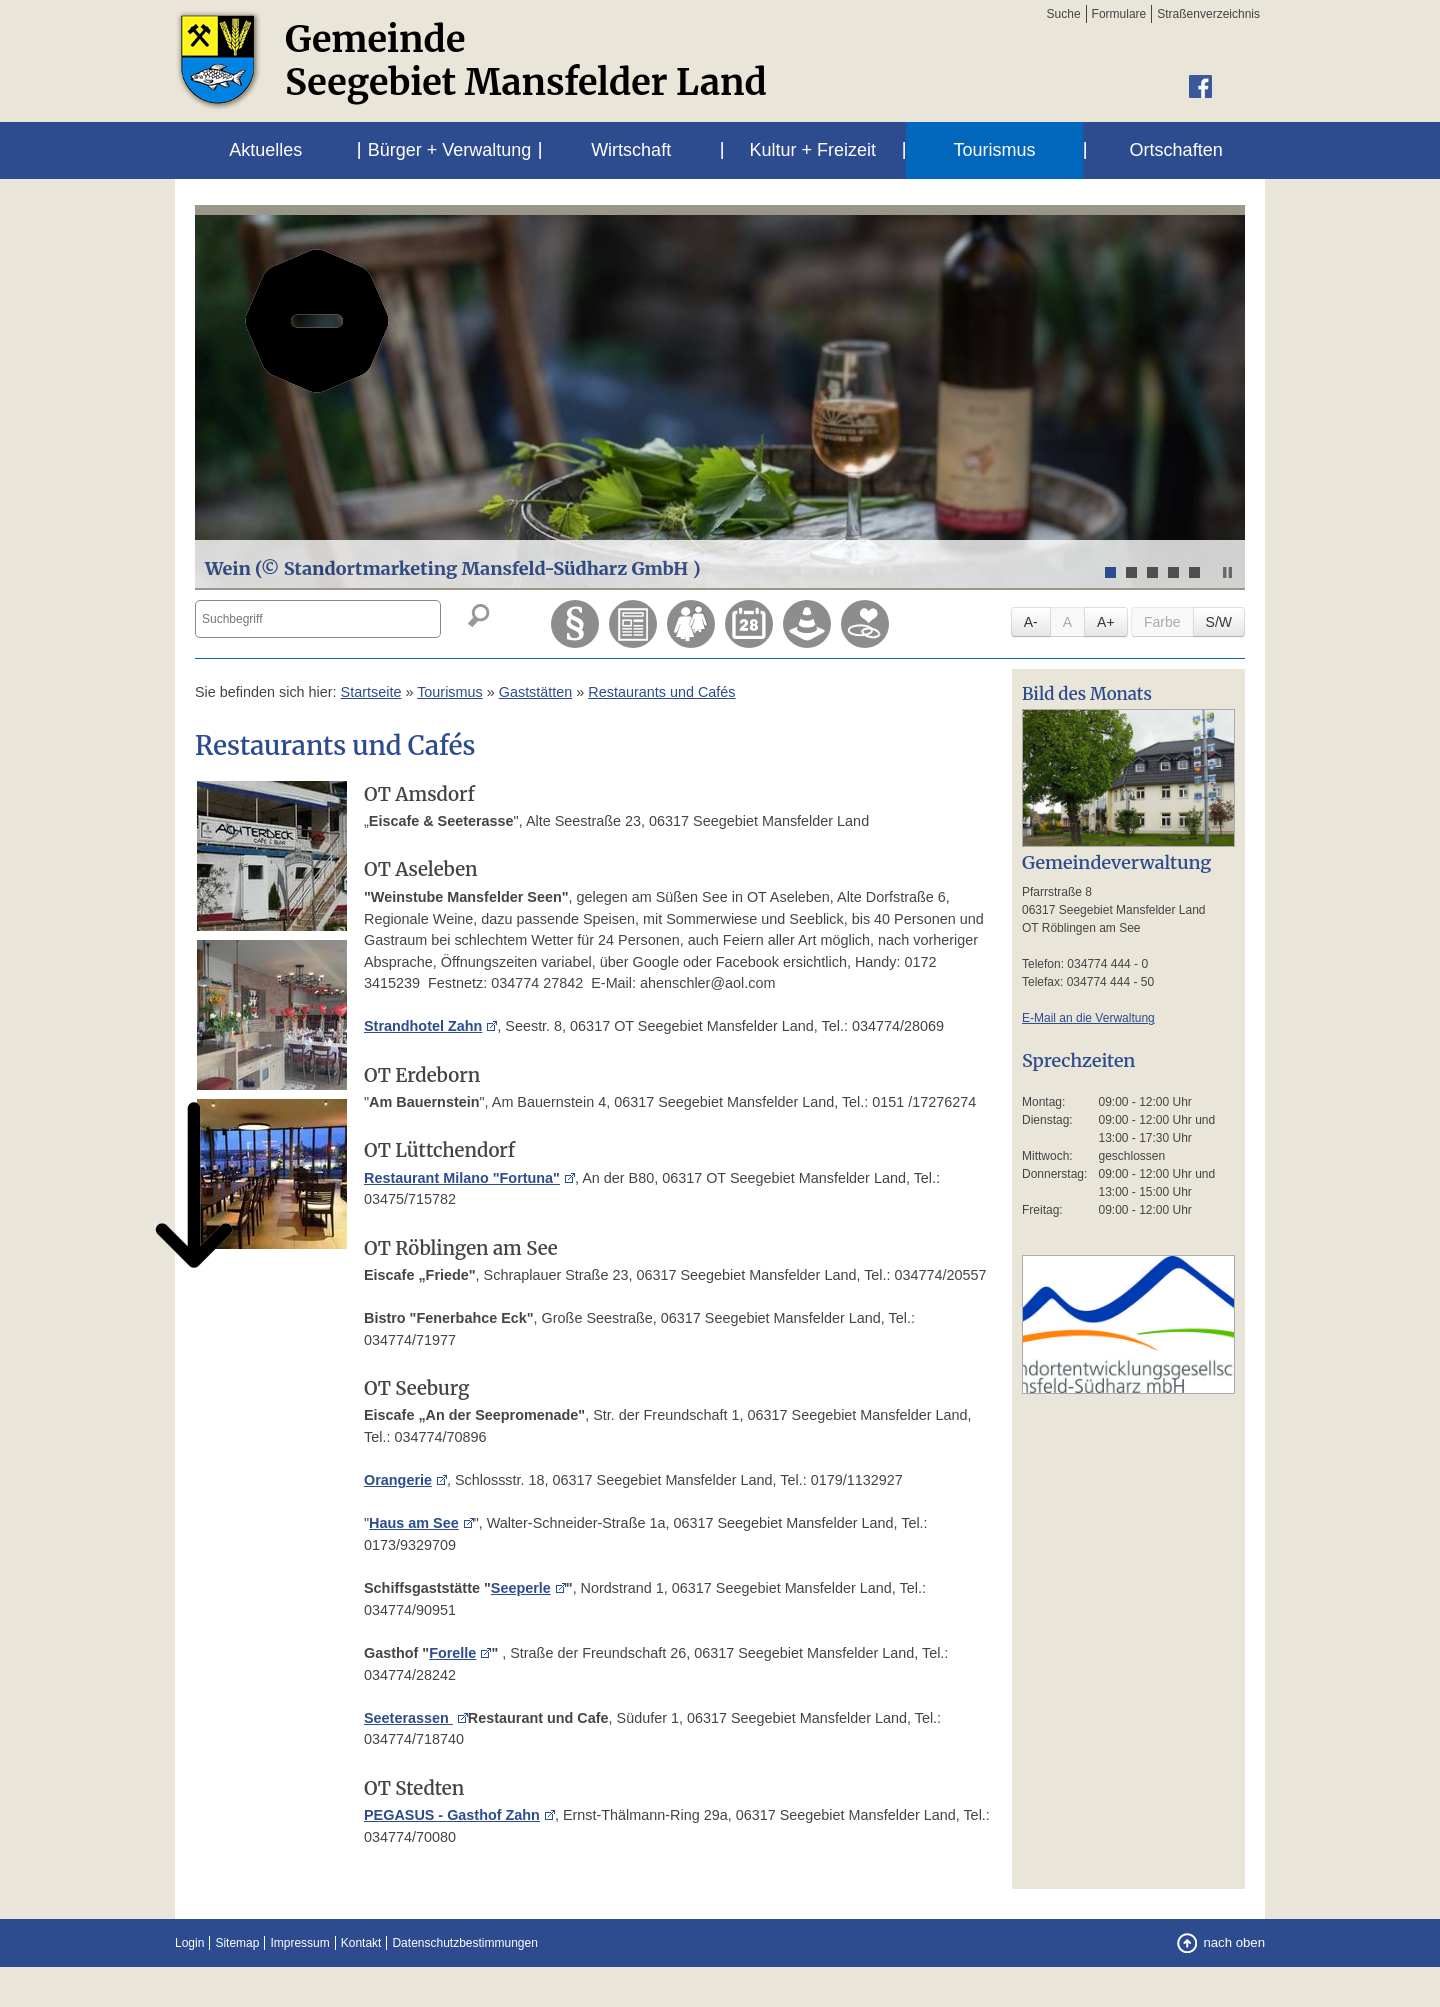  Describe the element at coordinates (194, 1185) in the screenshot. I see `scroll down for more content` at that location.